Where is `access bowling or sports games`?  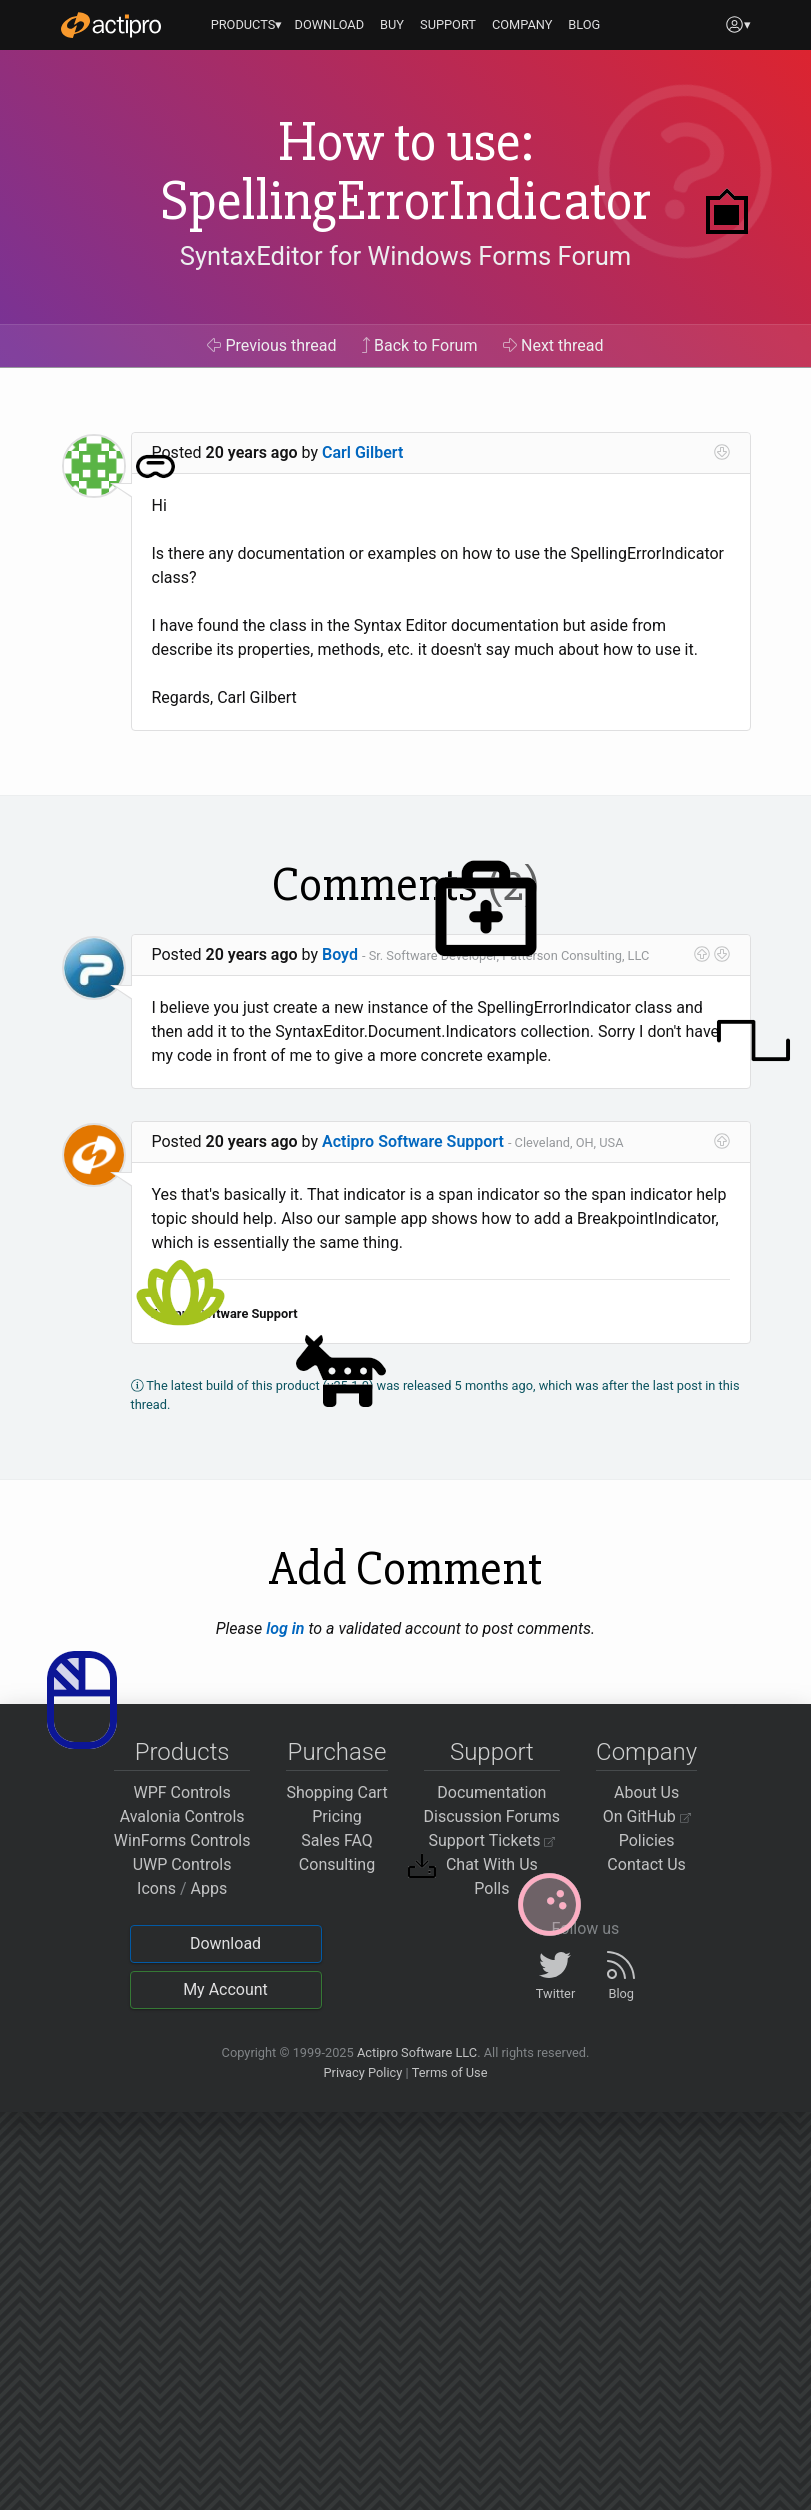 access bowling or sports games is located at coordinates (549, 1904).